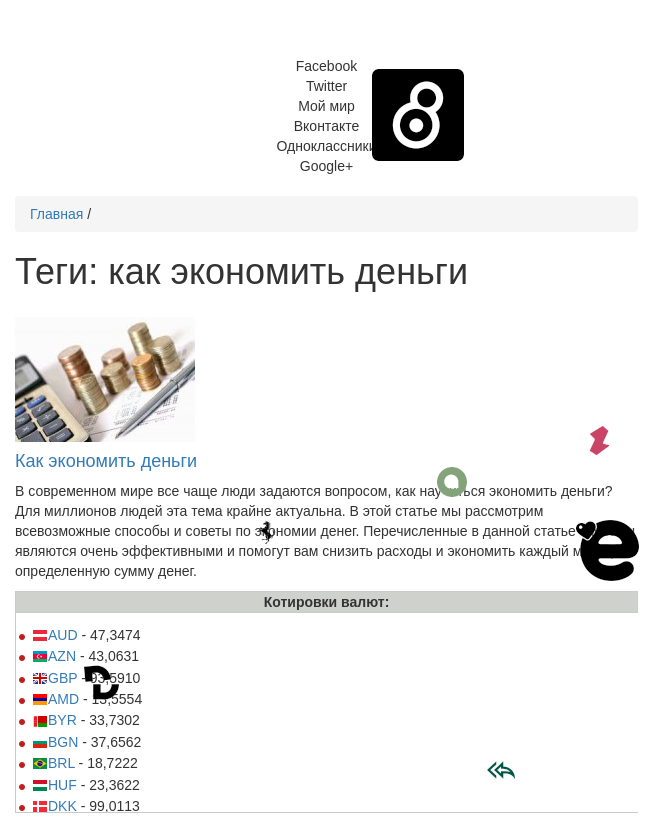 This screenshot has width=653, height=829. What do you see at coordinates (266, 532) in the screenshot?
I see `Ferrari brand logo` at bounding box center [266, 532].